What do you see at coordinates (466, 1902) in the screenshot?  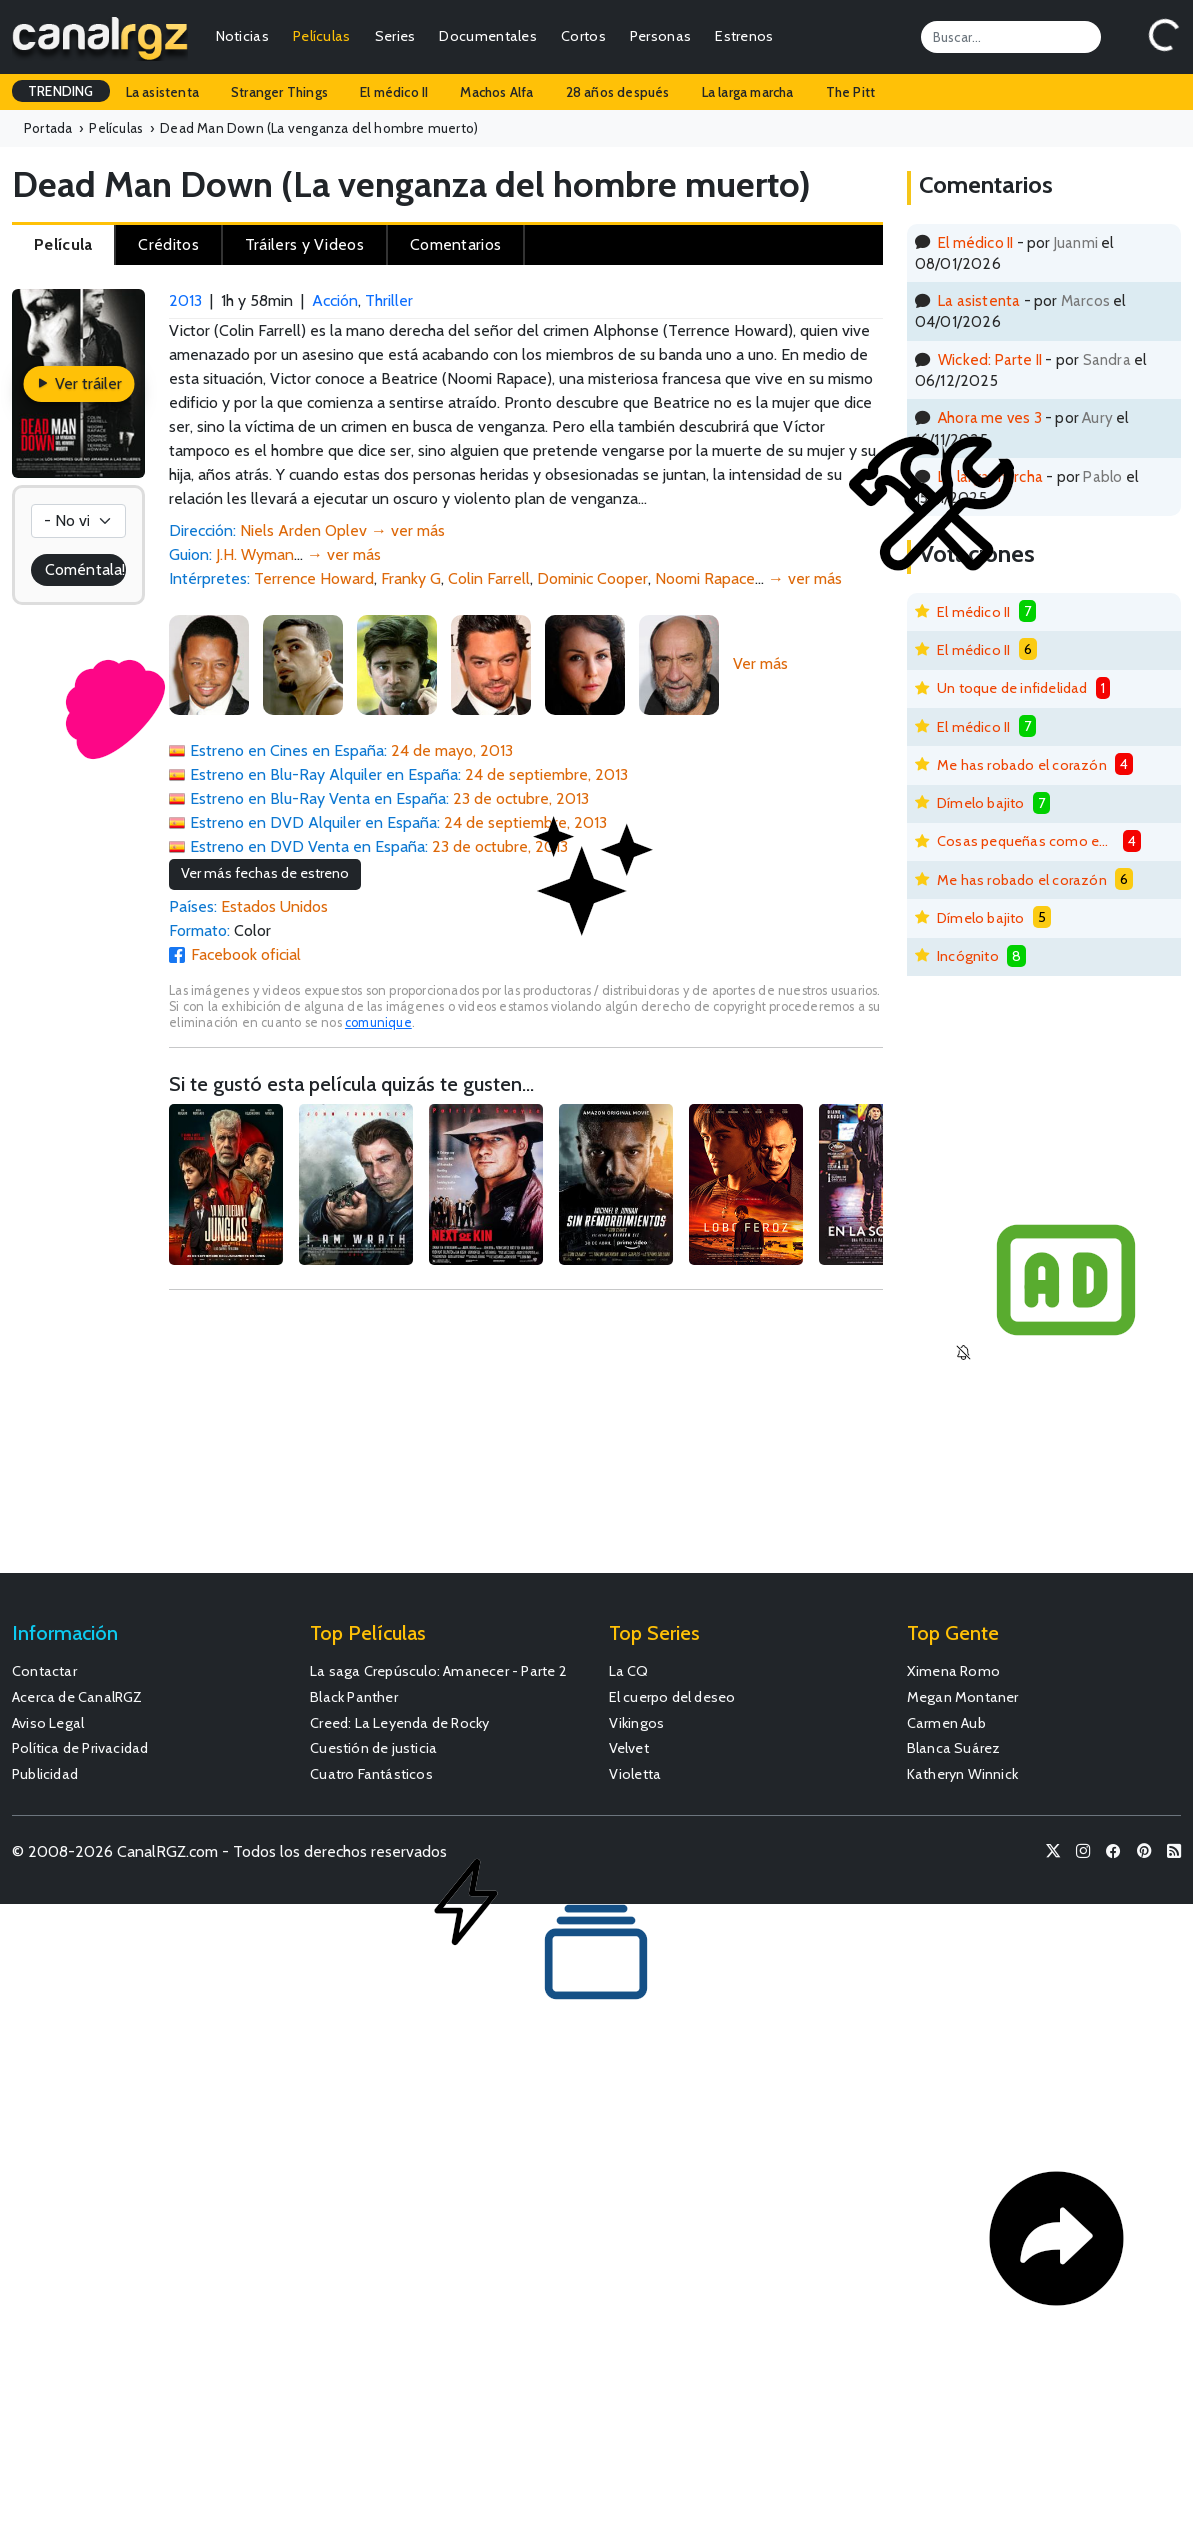 I see `toggle flash on for camera` at bounding box center [466, 1902].